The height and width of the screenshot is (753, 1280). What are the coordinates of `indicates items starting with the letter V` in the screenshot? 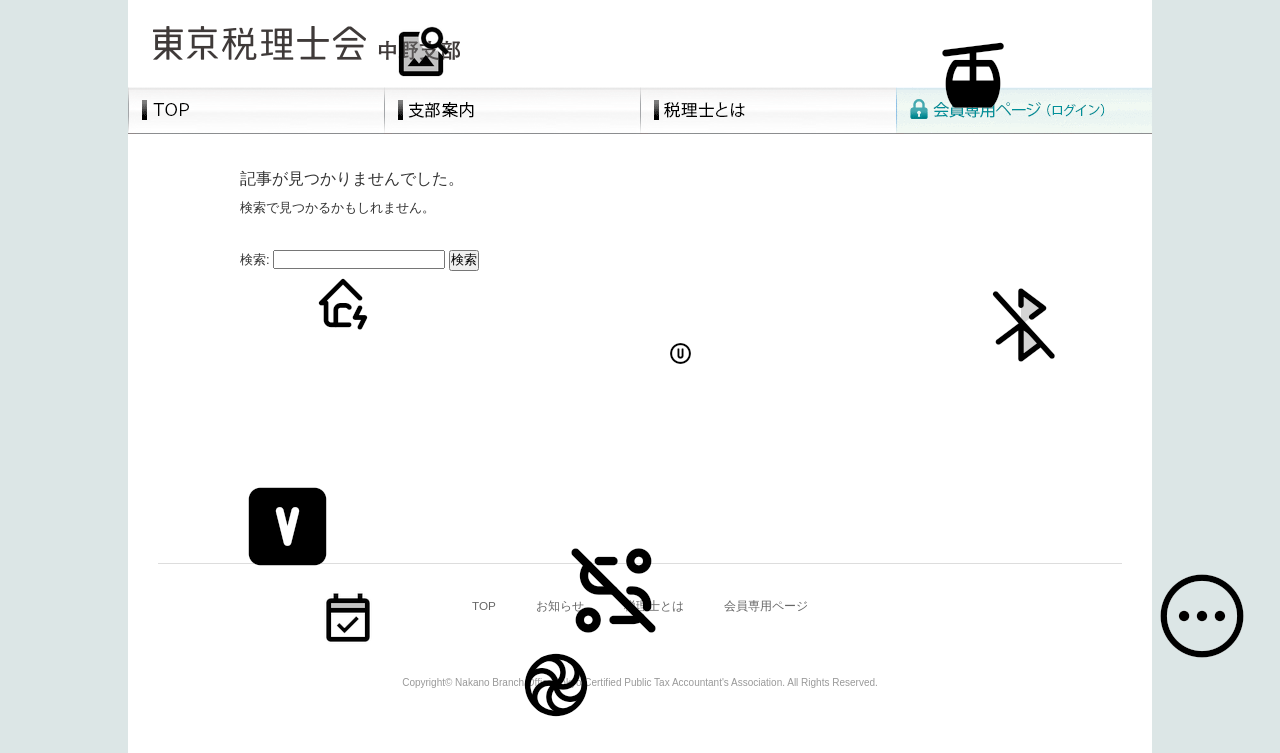 It's located at (287, 526).